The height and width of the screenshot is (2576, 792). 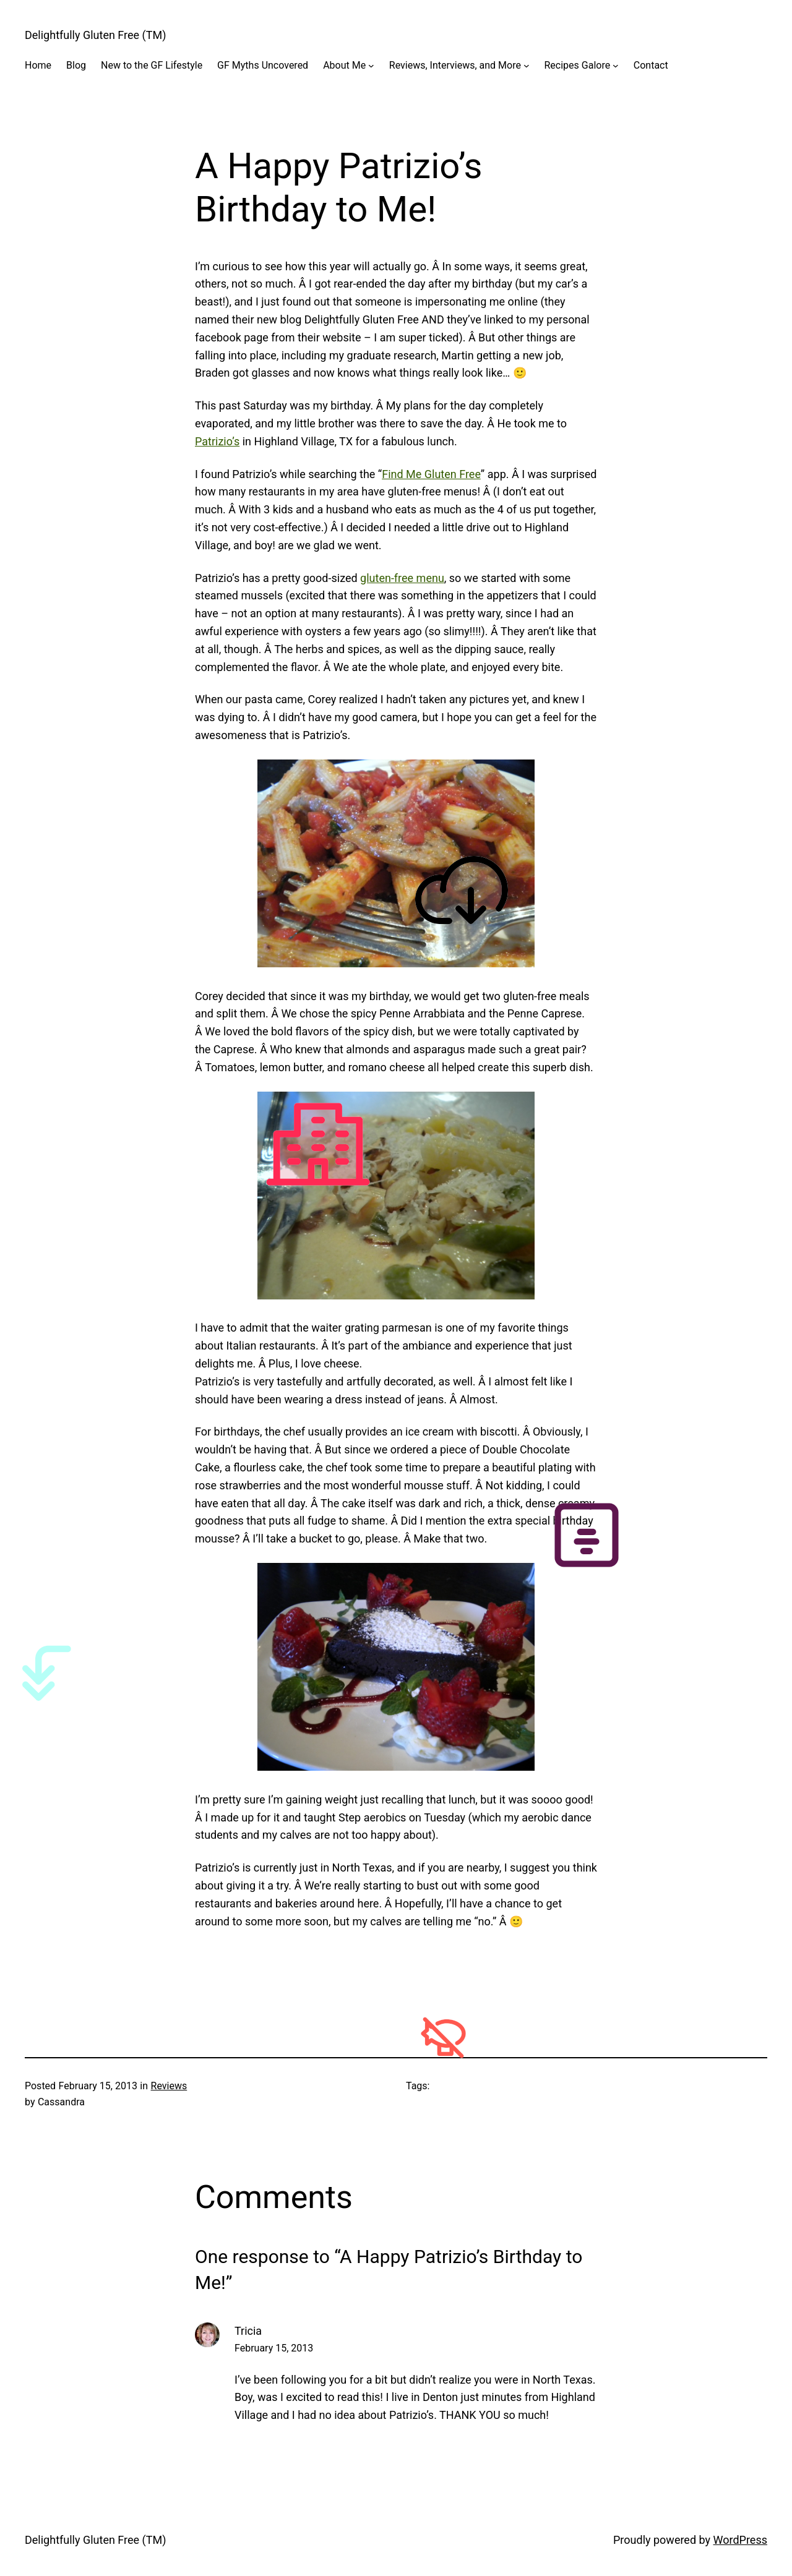 I want to click on view apartment or residential listings, so click(x=318, y=1144).